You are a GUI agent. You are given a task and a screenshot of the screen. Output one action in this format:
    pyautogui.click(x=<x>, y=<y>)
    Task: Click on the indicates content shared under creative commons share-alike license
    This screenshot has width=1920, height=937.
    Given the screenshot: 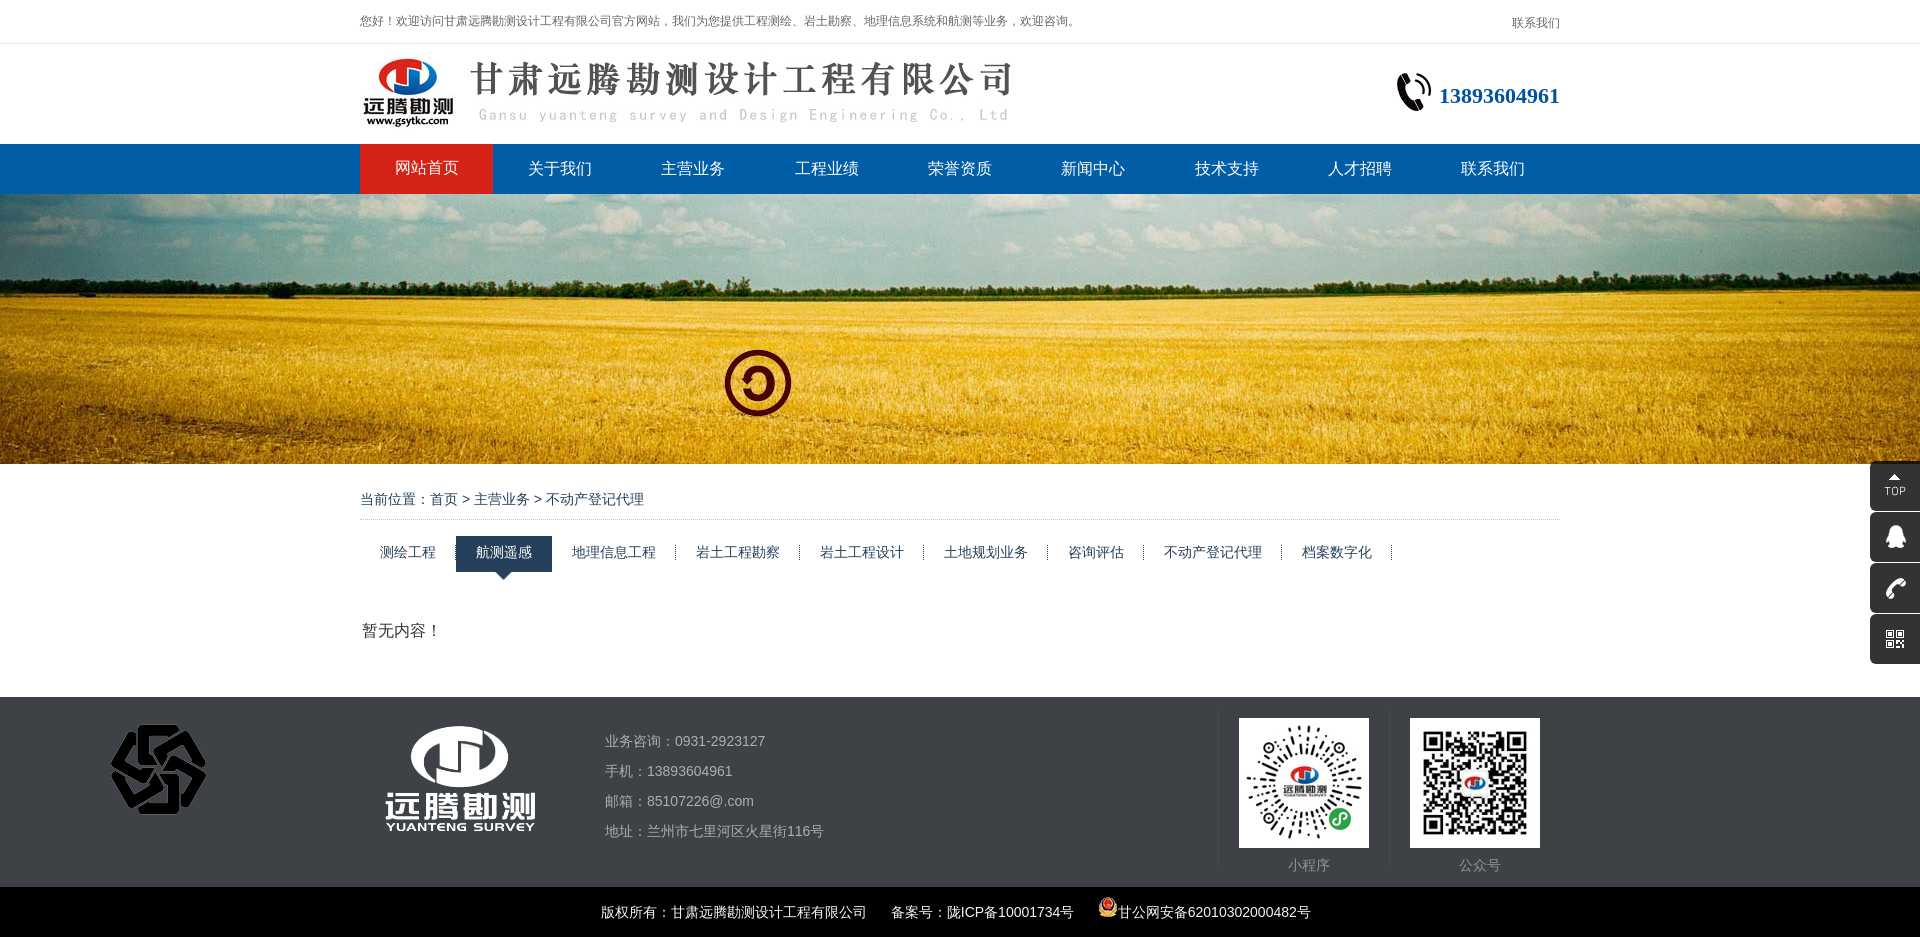 What is the action you would take?
    pyautogui.click(x=758, y=383)
    